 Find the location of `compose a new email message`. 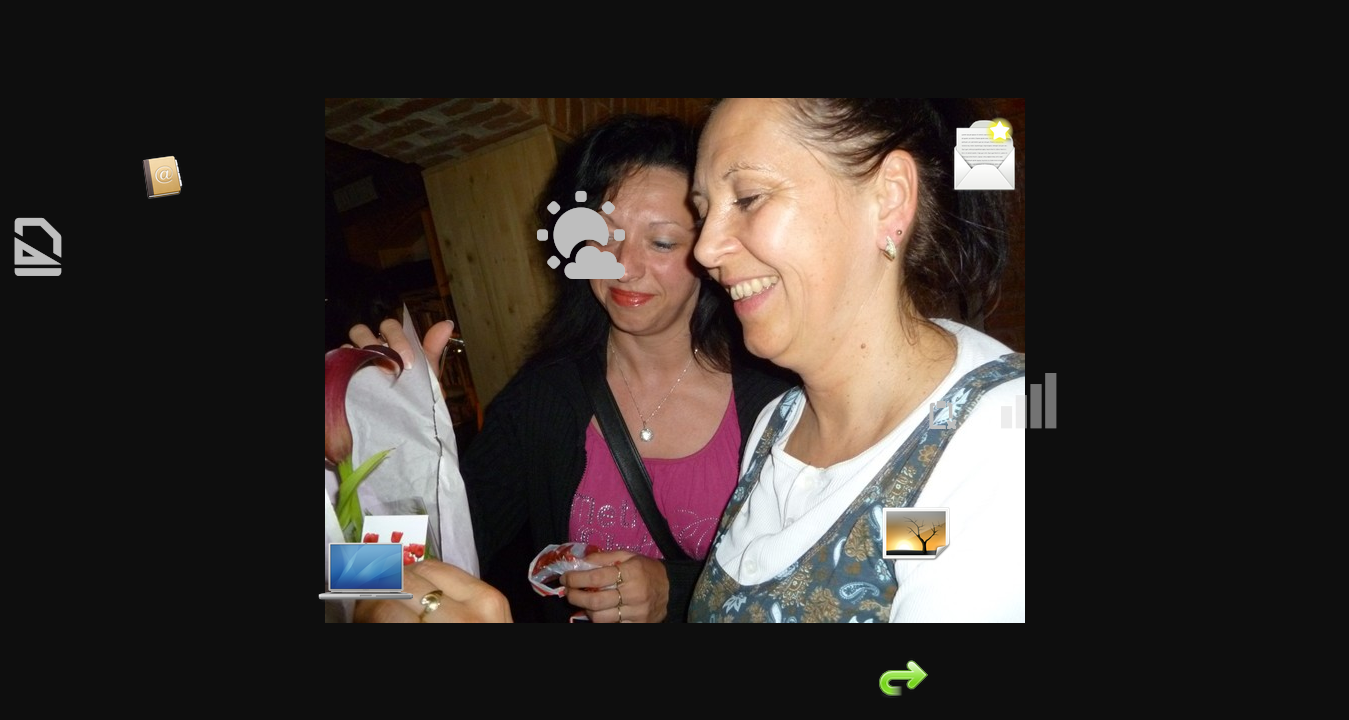

compose a new email message is located at coordinates (984, 156).